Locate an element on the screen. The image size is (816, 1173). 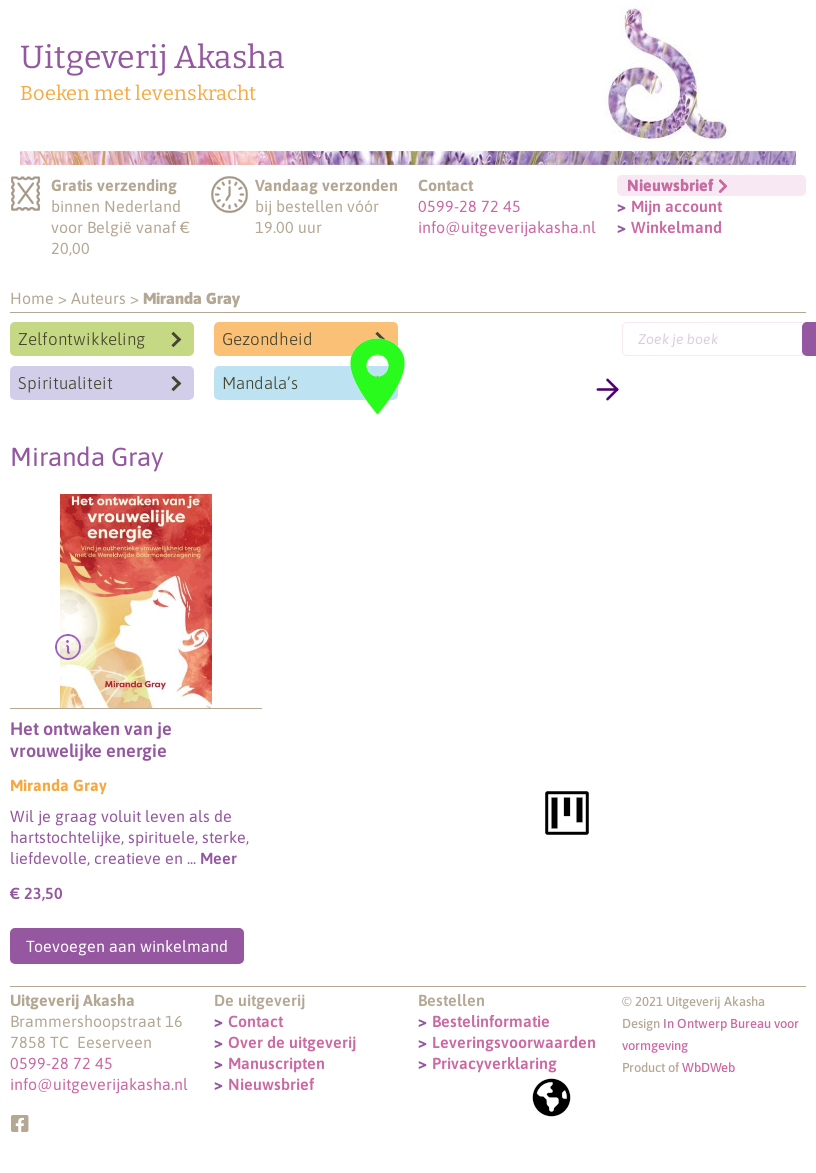
view current location on map is located at coordinates (377, 376).